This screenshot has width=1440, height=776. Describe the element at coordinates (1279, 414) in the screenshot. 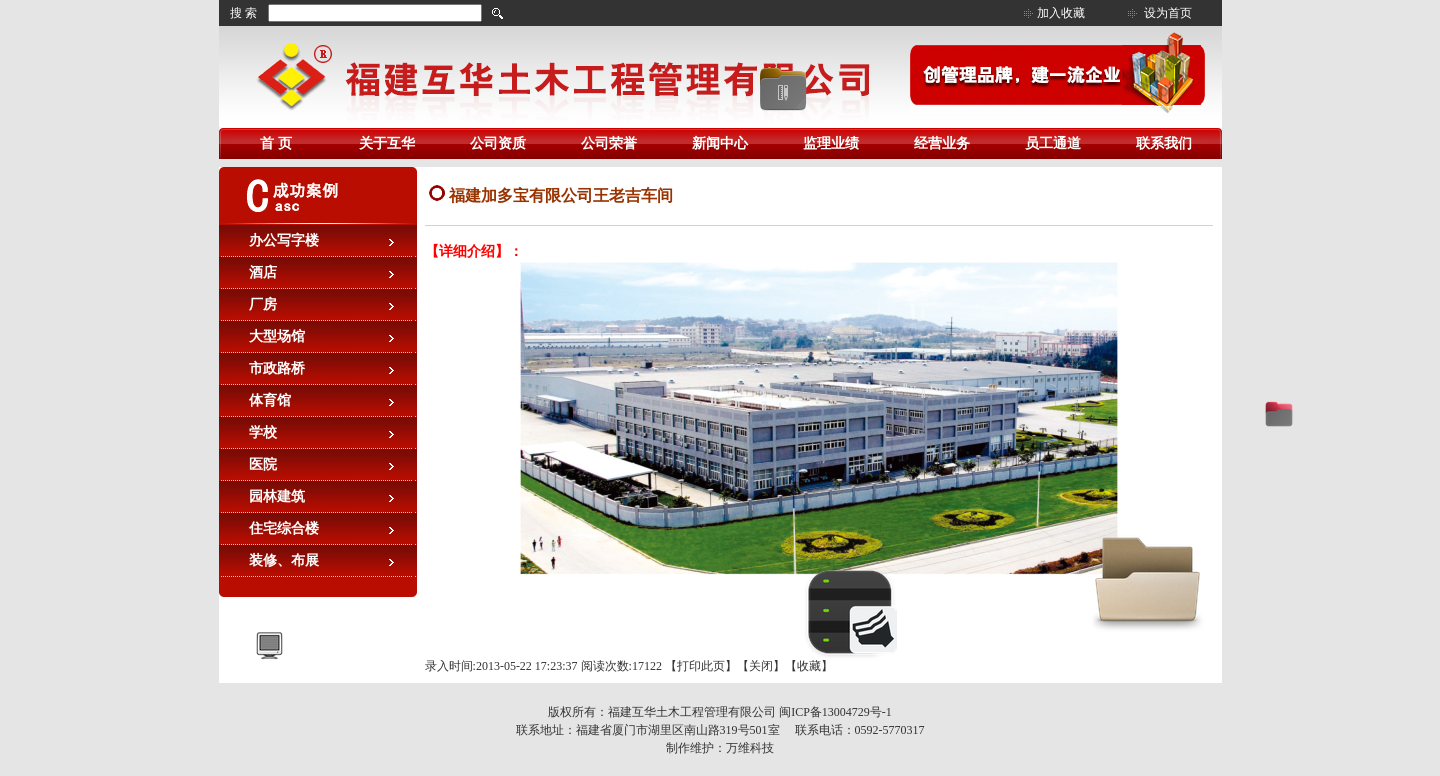

I see `drop files here to move them into this folder` at that location.